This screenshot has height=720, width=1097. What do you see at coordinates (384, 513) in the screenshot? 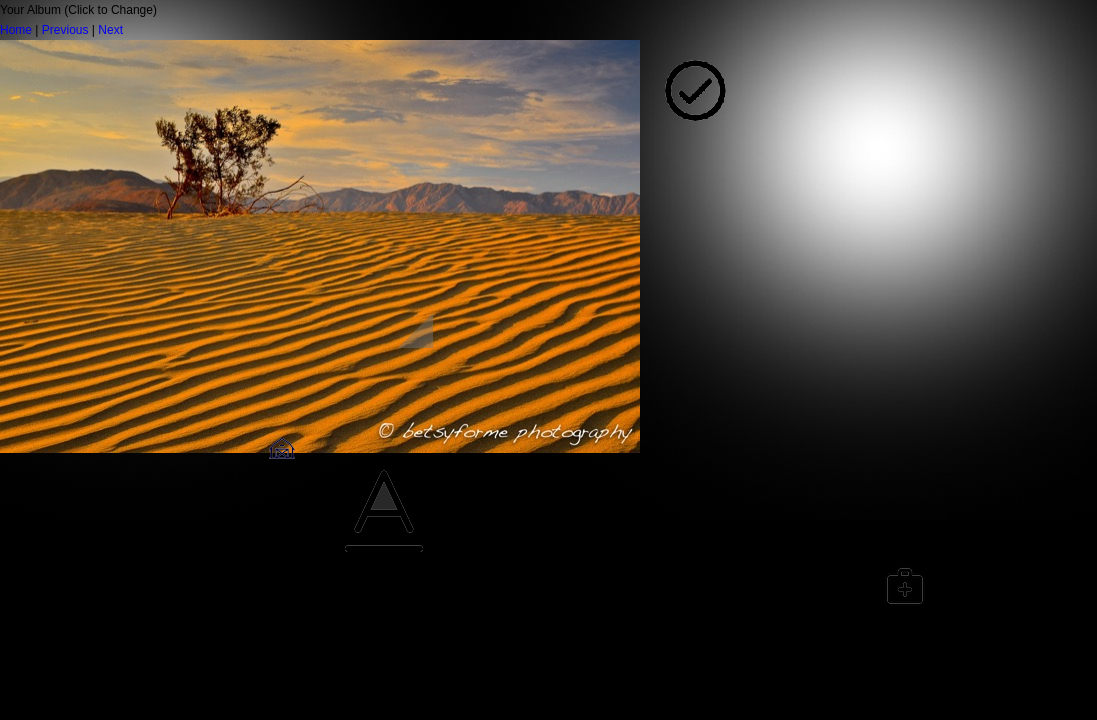
I see `apply underline formatting to text` at bounding box center [384, 513].